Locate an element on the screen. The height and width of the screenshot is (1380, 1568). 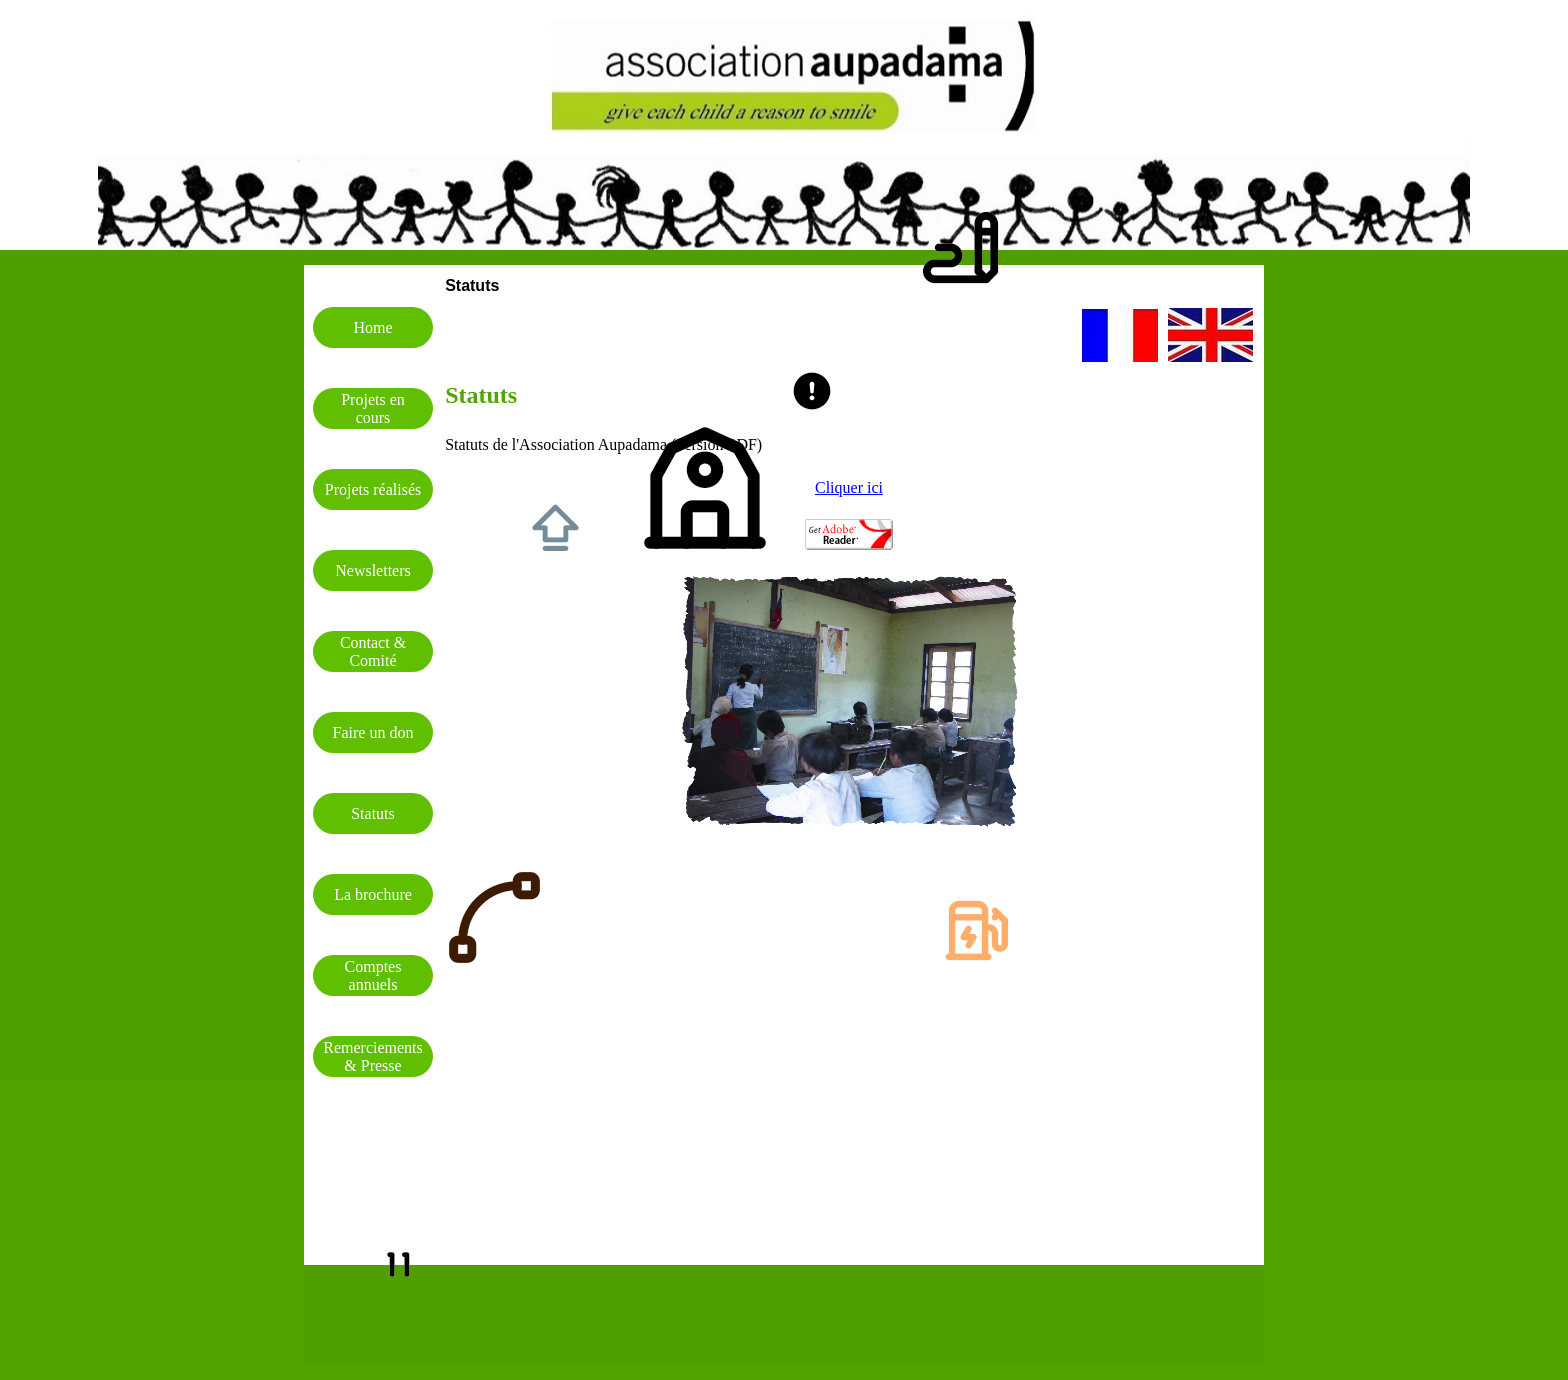
indicates item number 11 in a list or sequence is located at coordinates (399, 1264).